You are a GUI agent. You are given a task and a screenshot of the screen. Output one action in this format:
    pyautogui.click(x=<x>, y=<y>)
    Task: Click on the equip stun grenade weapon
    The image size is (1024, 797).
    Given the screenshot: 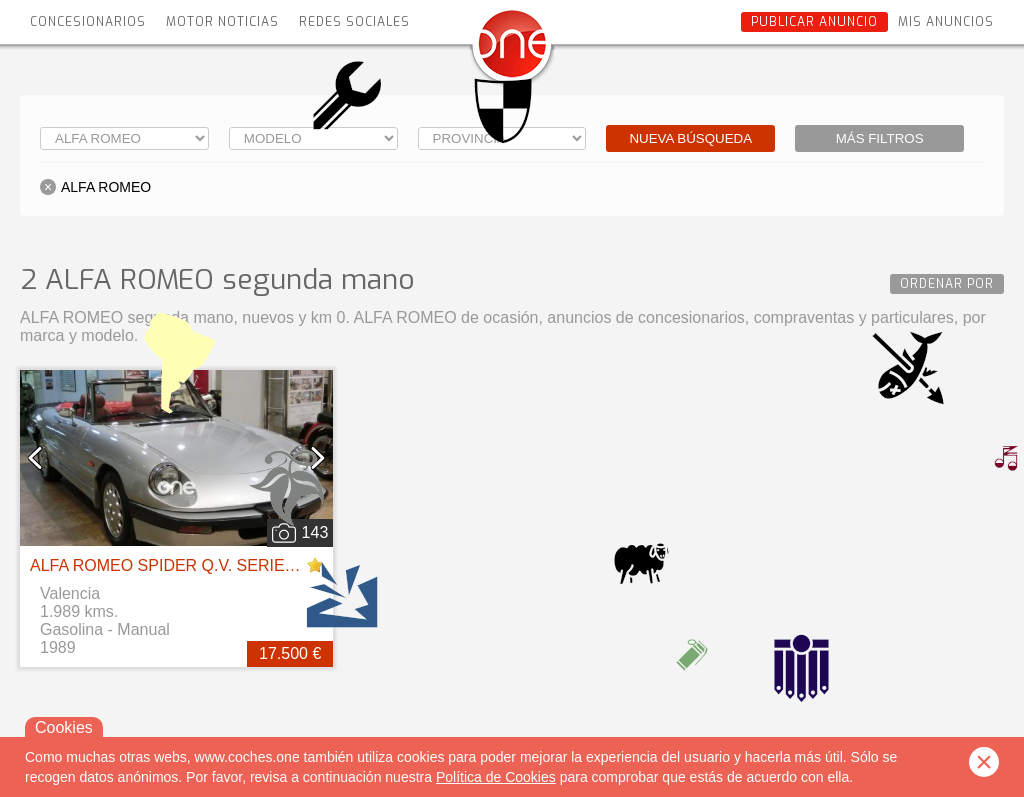 What is the action you would take?
    pyautogui.click(x=692, y=655)
    